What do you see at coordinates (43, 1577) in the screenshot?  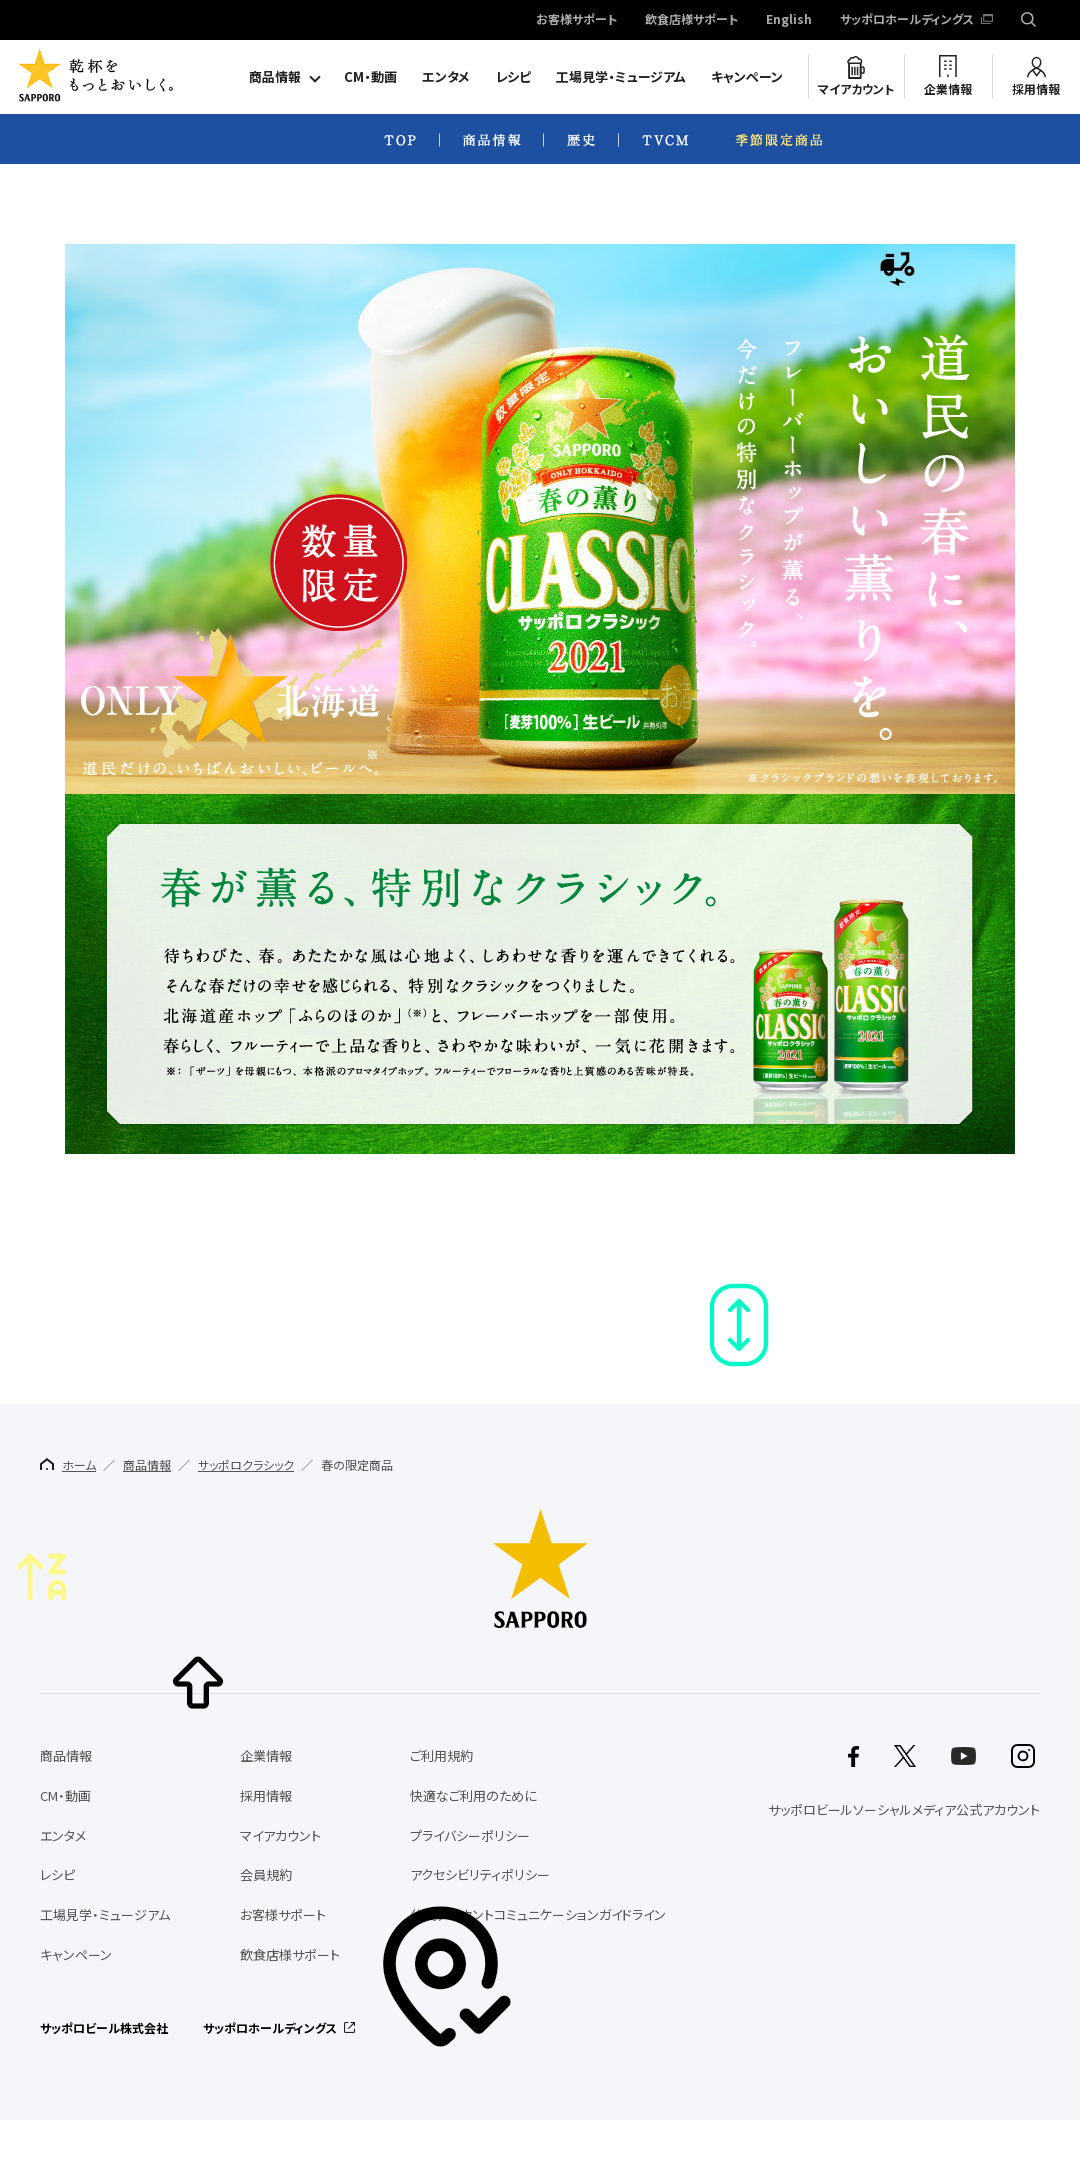 I see `sort items in reverse alphabetical order (Z to A)` at bounding box center [43, 1577].